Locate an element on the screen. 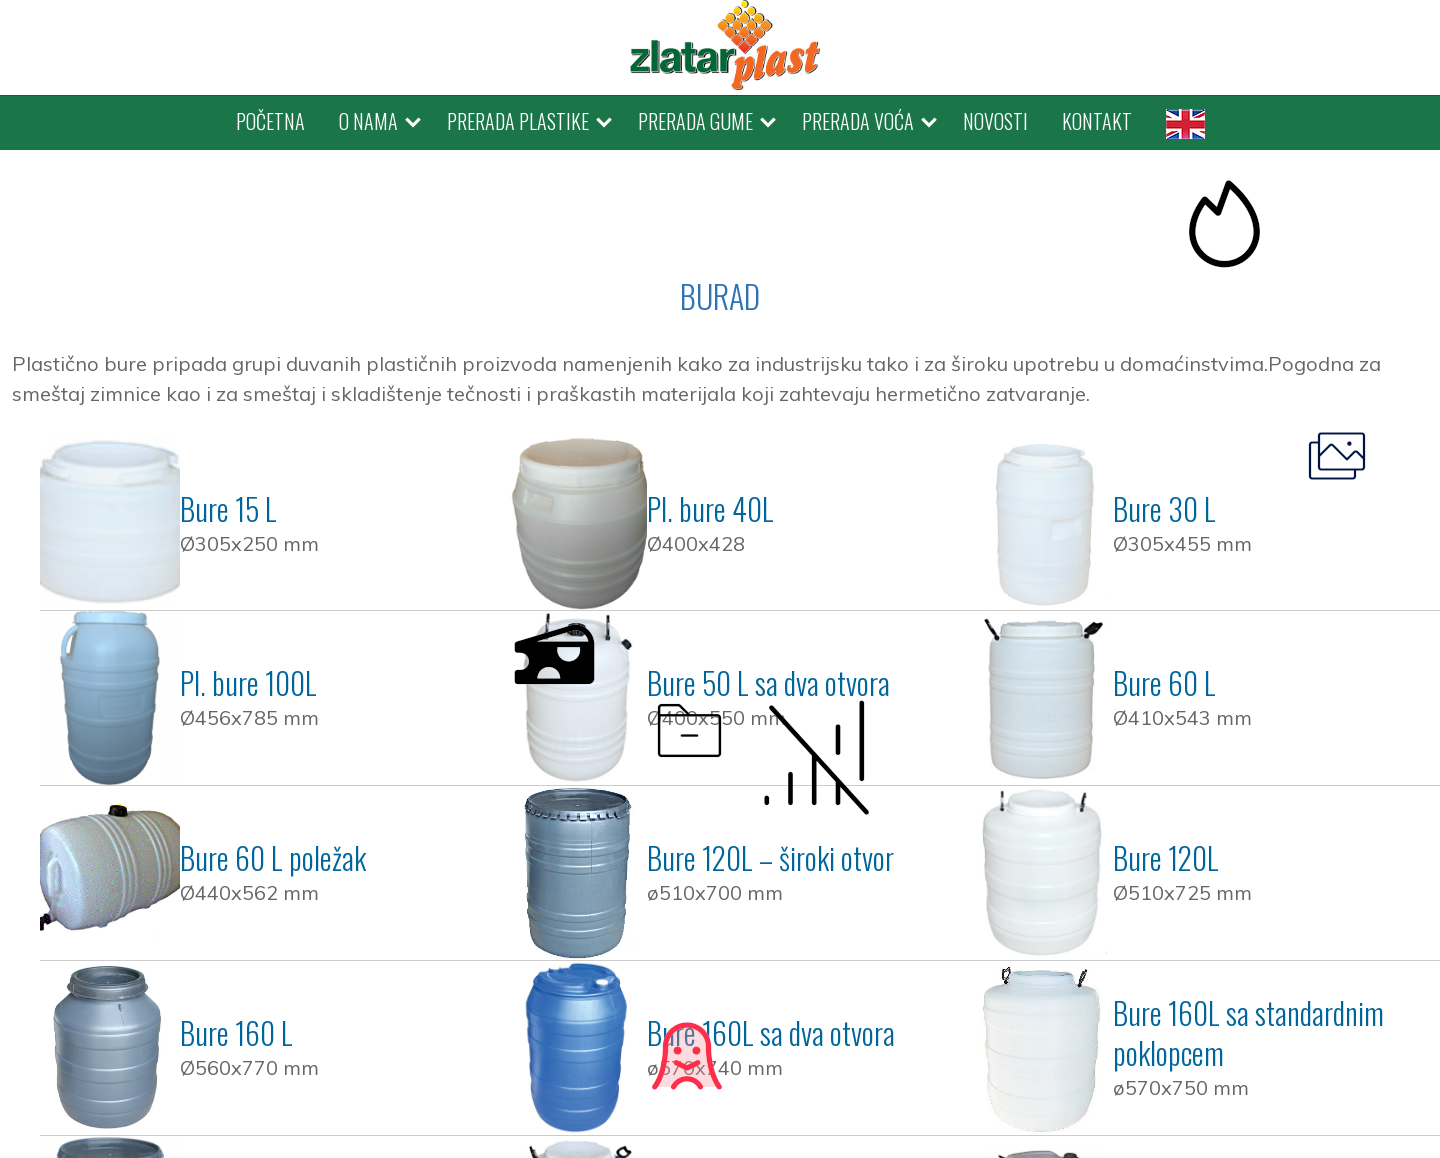 This screenshot has width=1440, height=1158. indicates trending or hot content is located at coordinates (1224, 225).